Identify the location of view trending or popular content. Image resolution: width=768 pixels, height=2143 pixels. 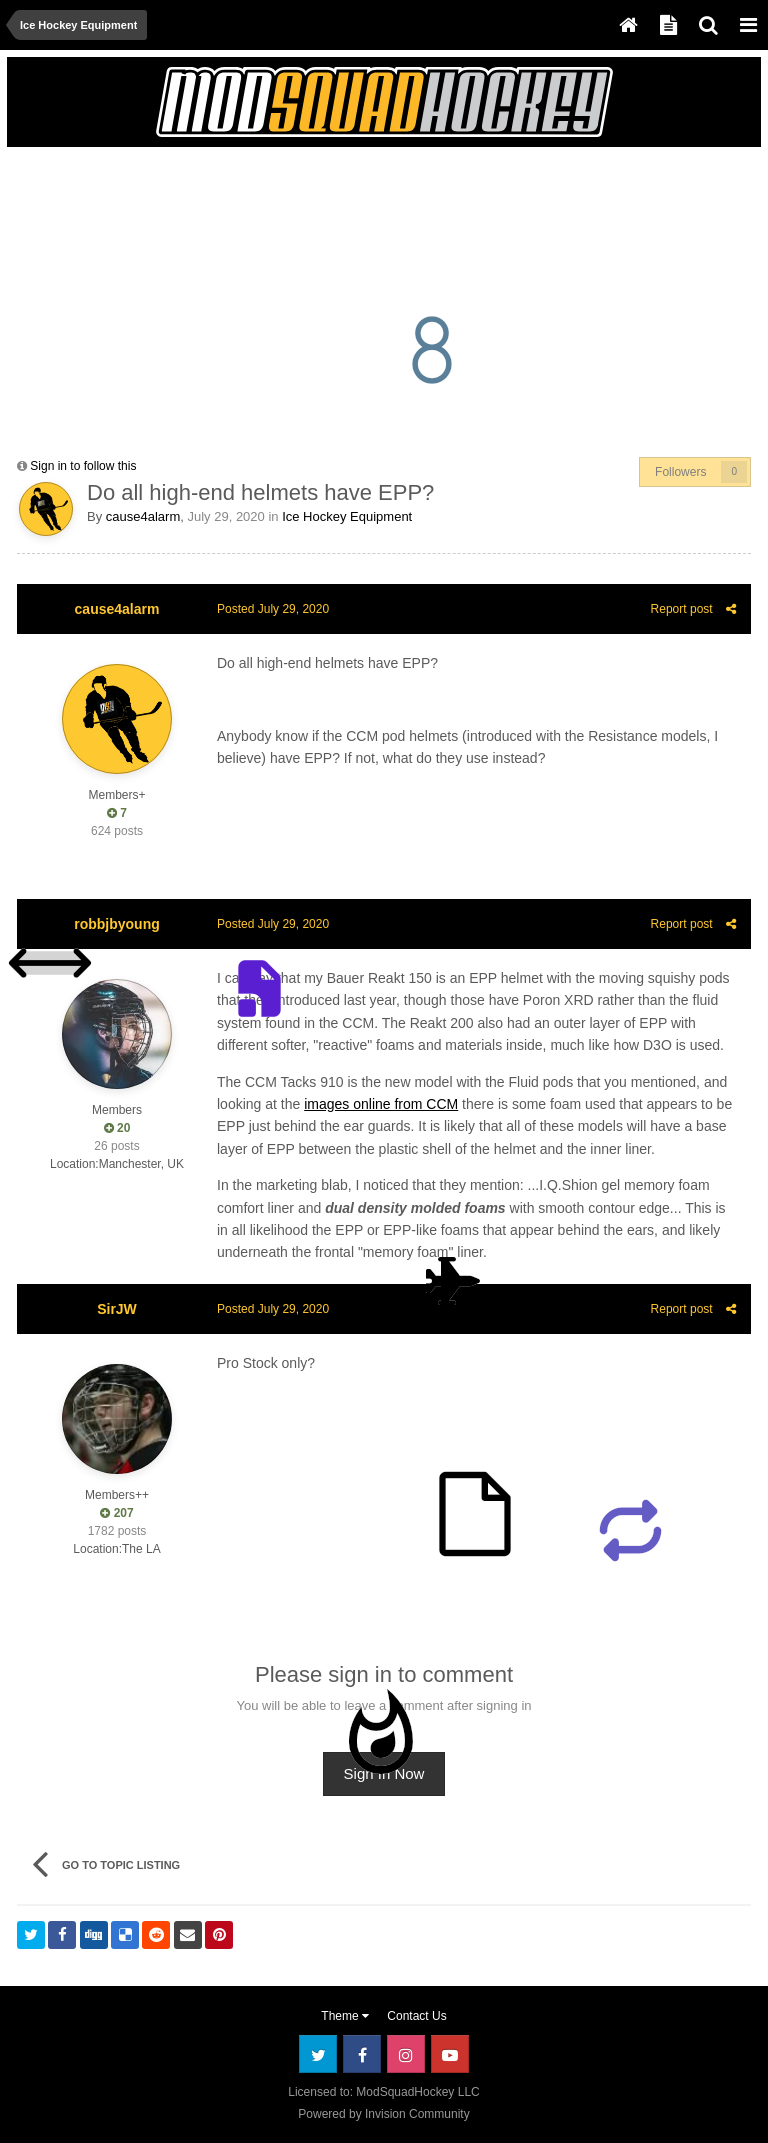
(381, 1734).